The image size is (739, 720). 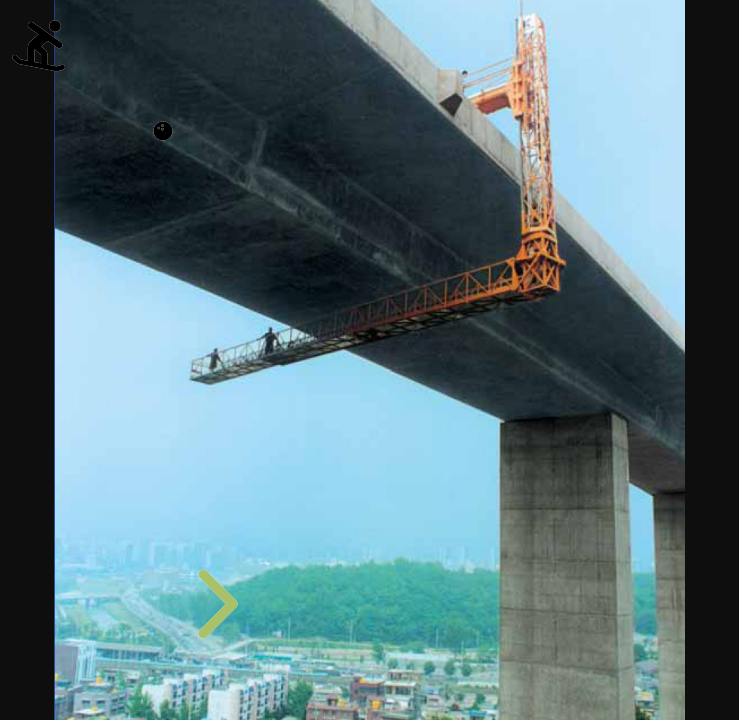 I want to click on navigate to the next item or screen, so click(x=213, y=604).